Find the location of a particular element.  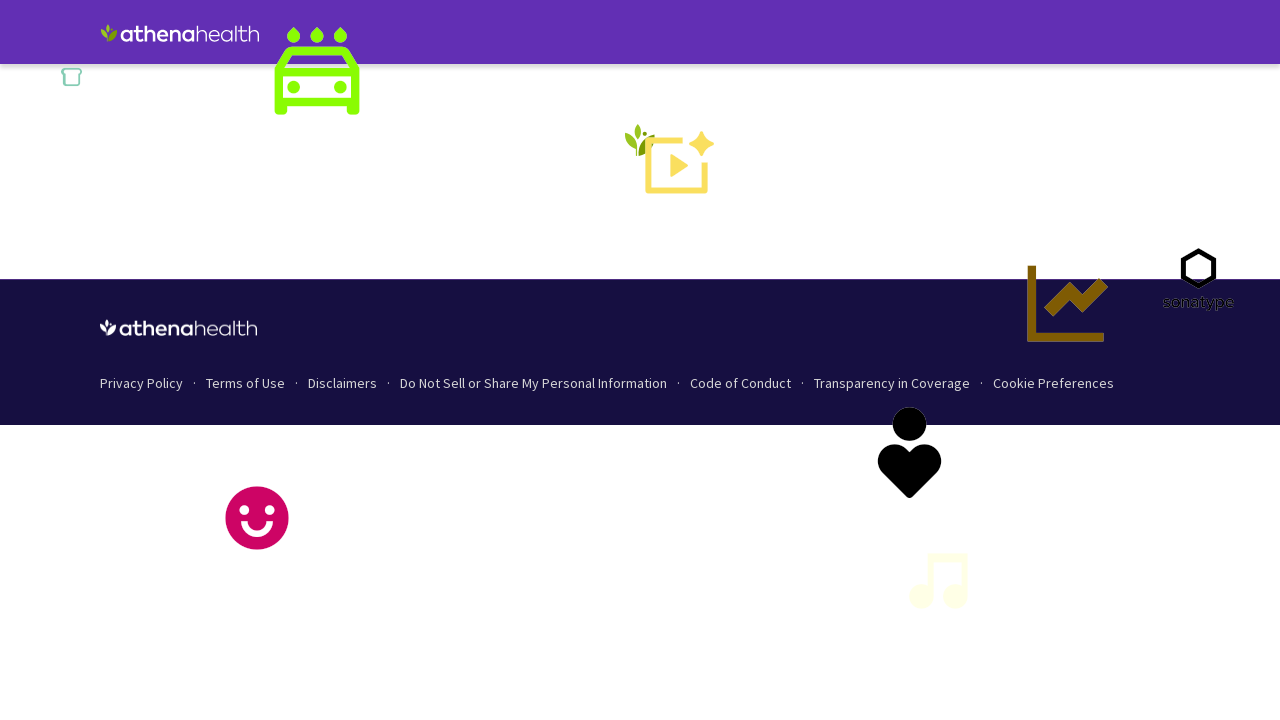

add a reaction or emoji to a message is located at coordinates (257, 518).